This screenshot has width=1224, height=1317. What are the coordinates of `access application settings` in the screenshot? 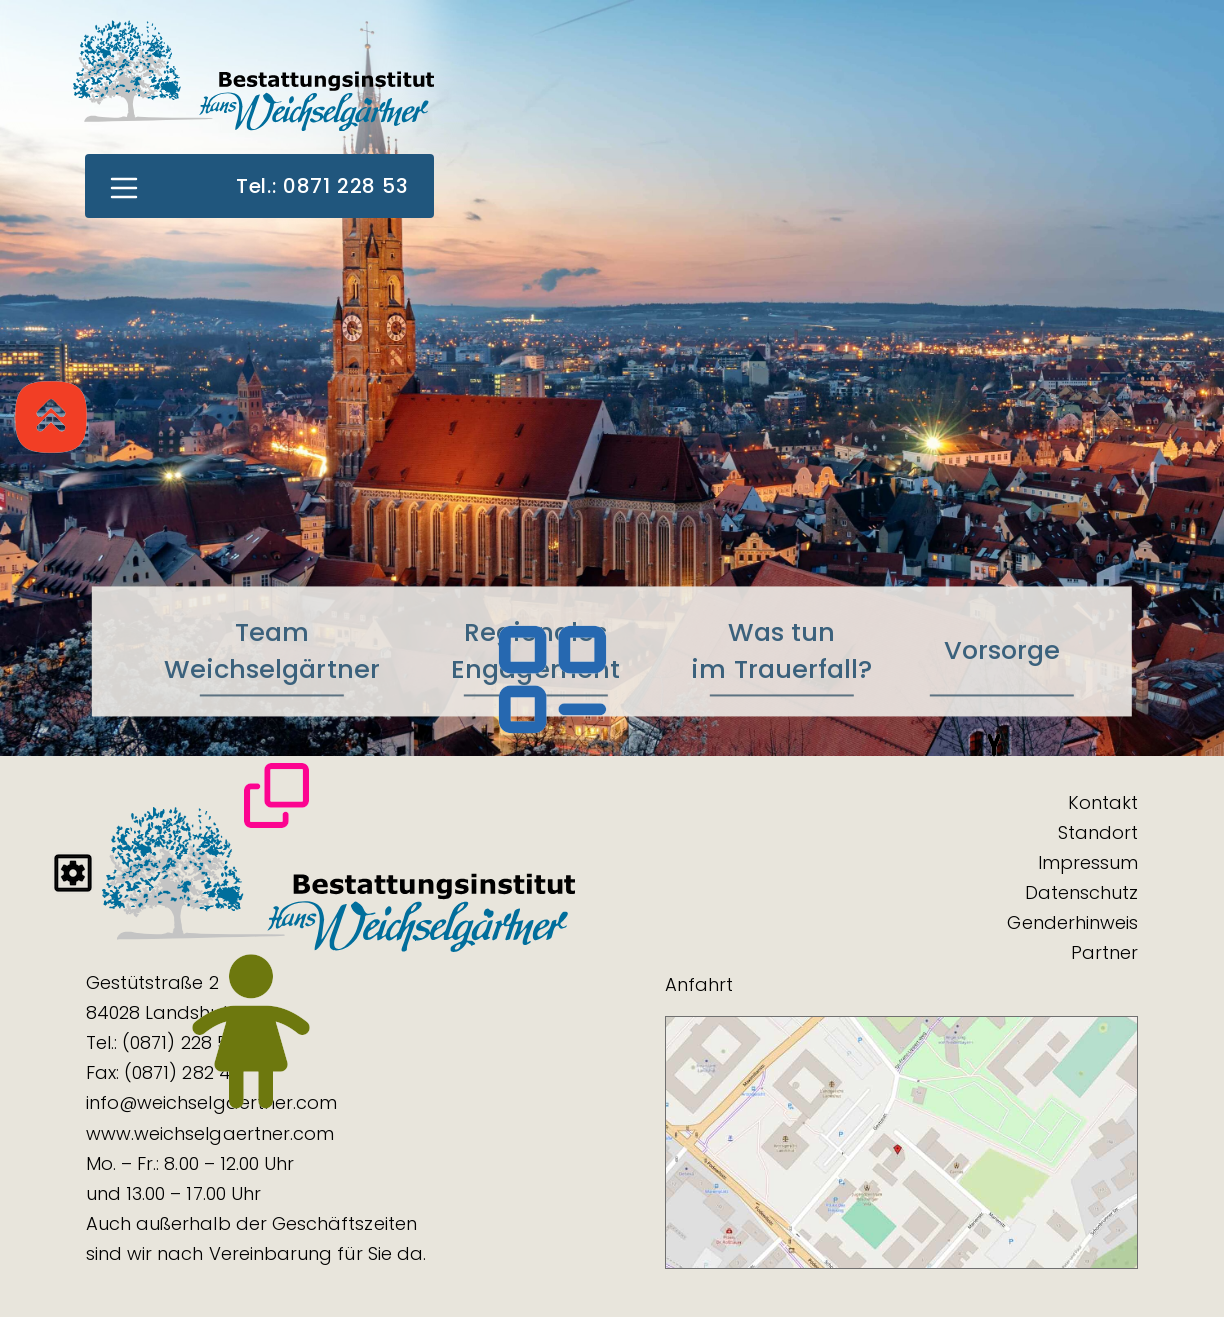 It's located at (73, 873).